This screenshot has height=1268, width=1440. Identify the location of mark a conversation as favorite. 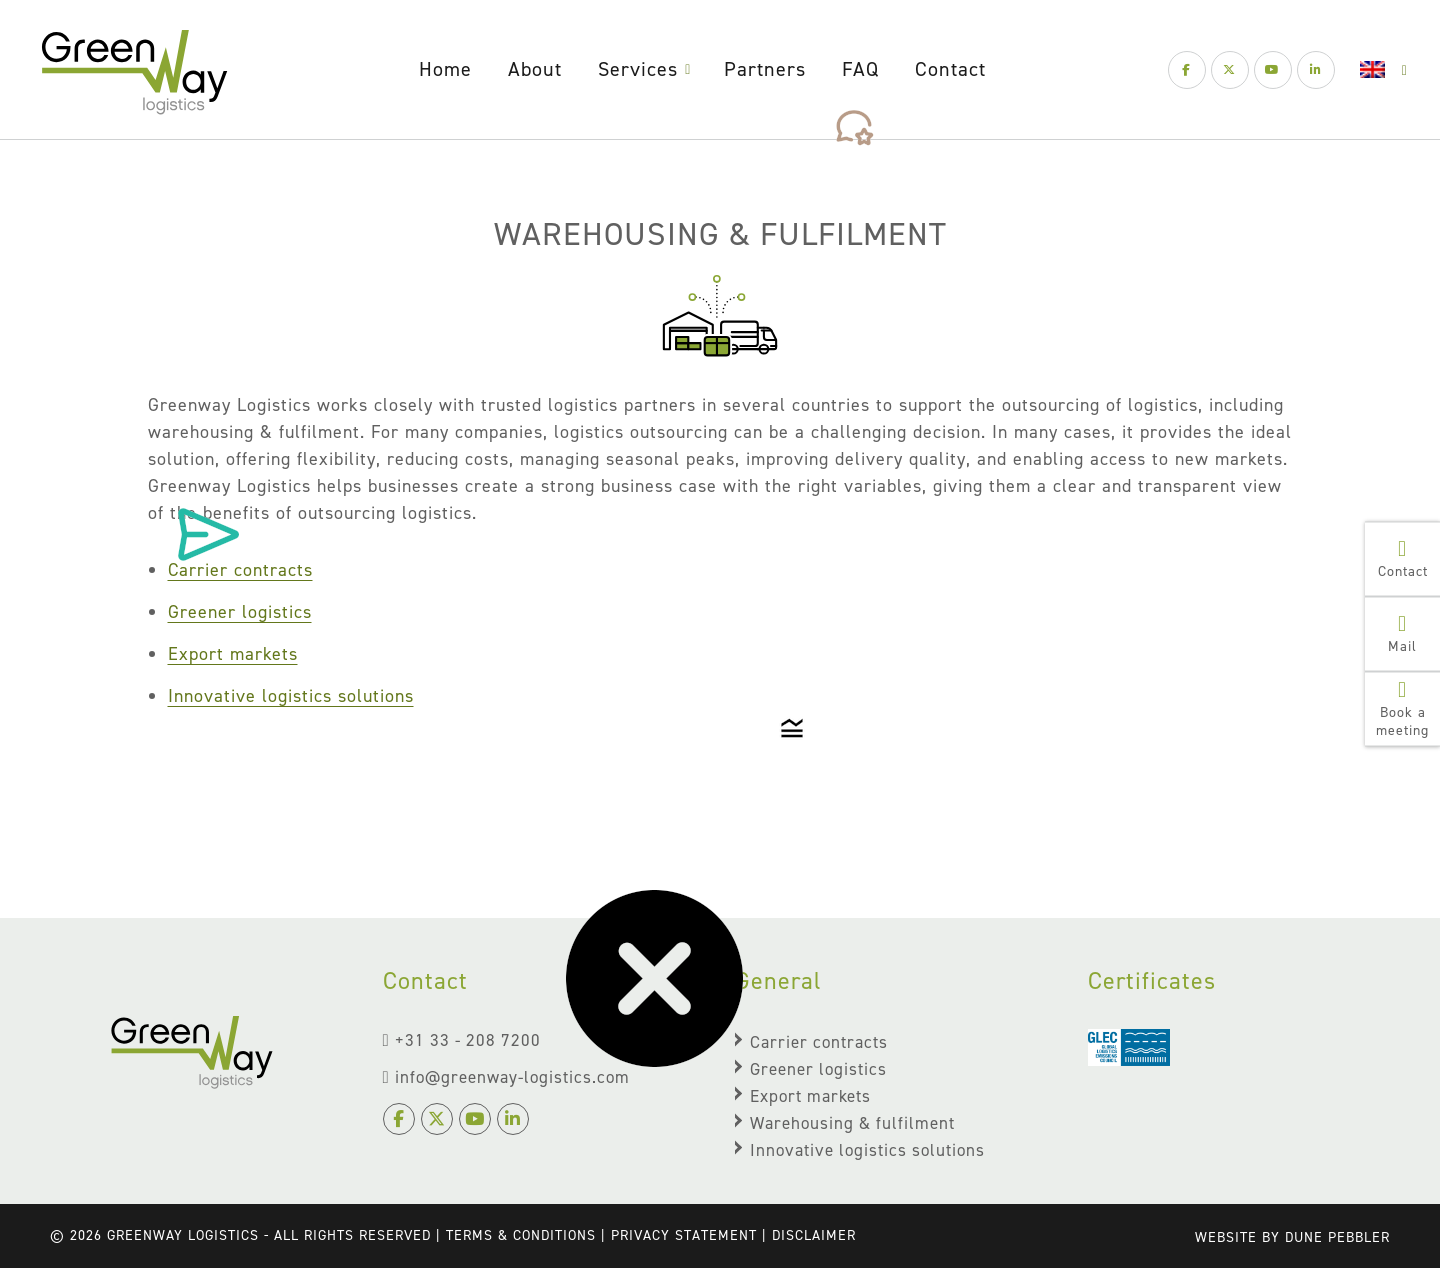
(854, 126).